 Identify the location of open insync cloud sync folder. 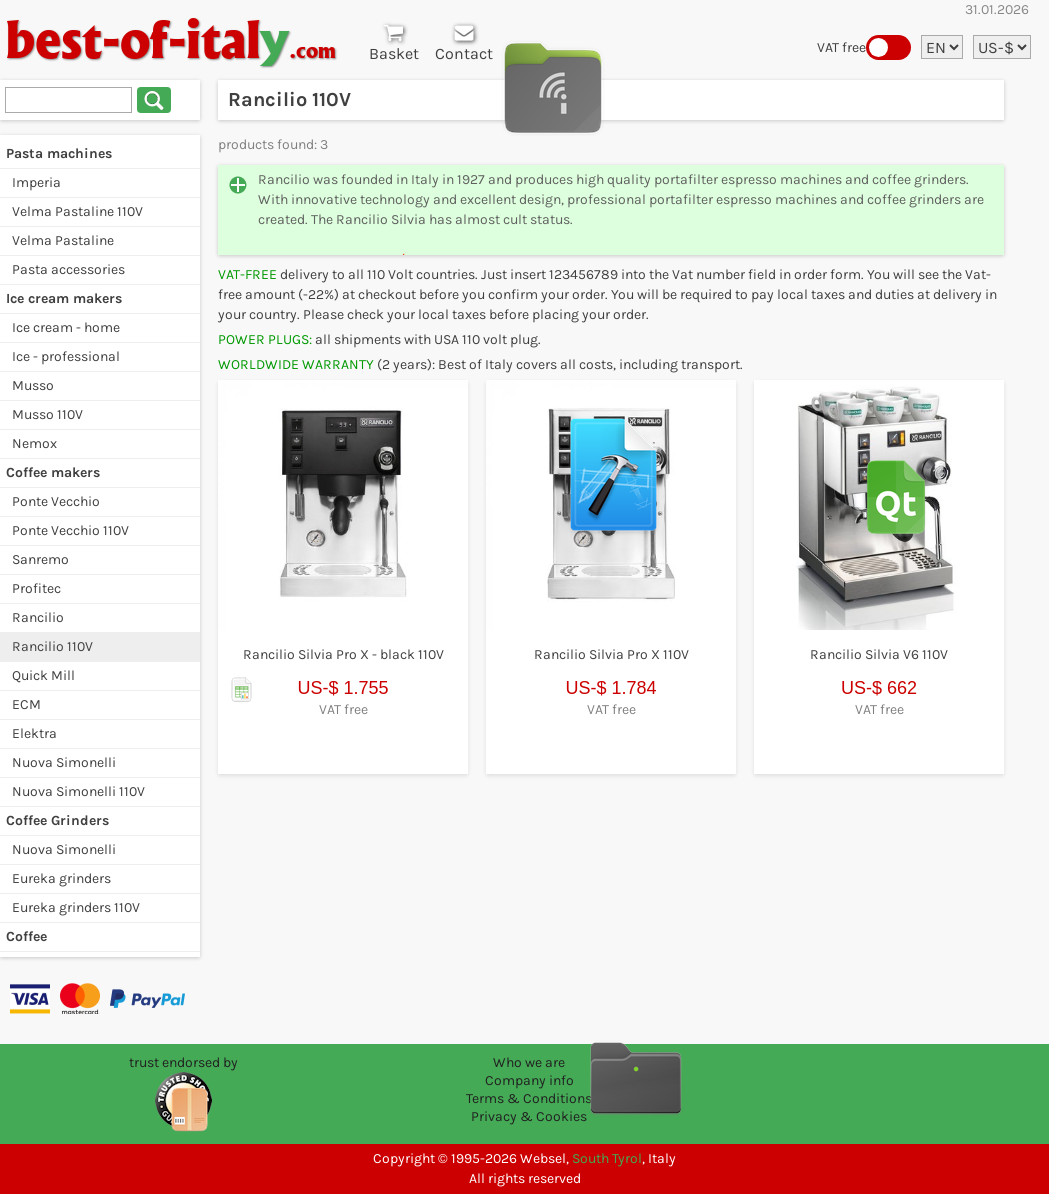
(553, 88).